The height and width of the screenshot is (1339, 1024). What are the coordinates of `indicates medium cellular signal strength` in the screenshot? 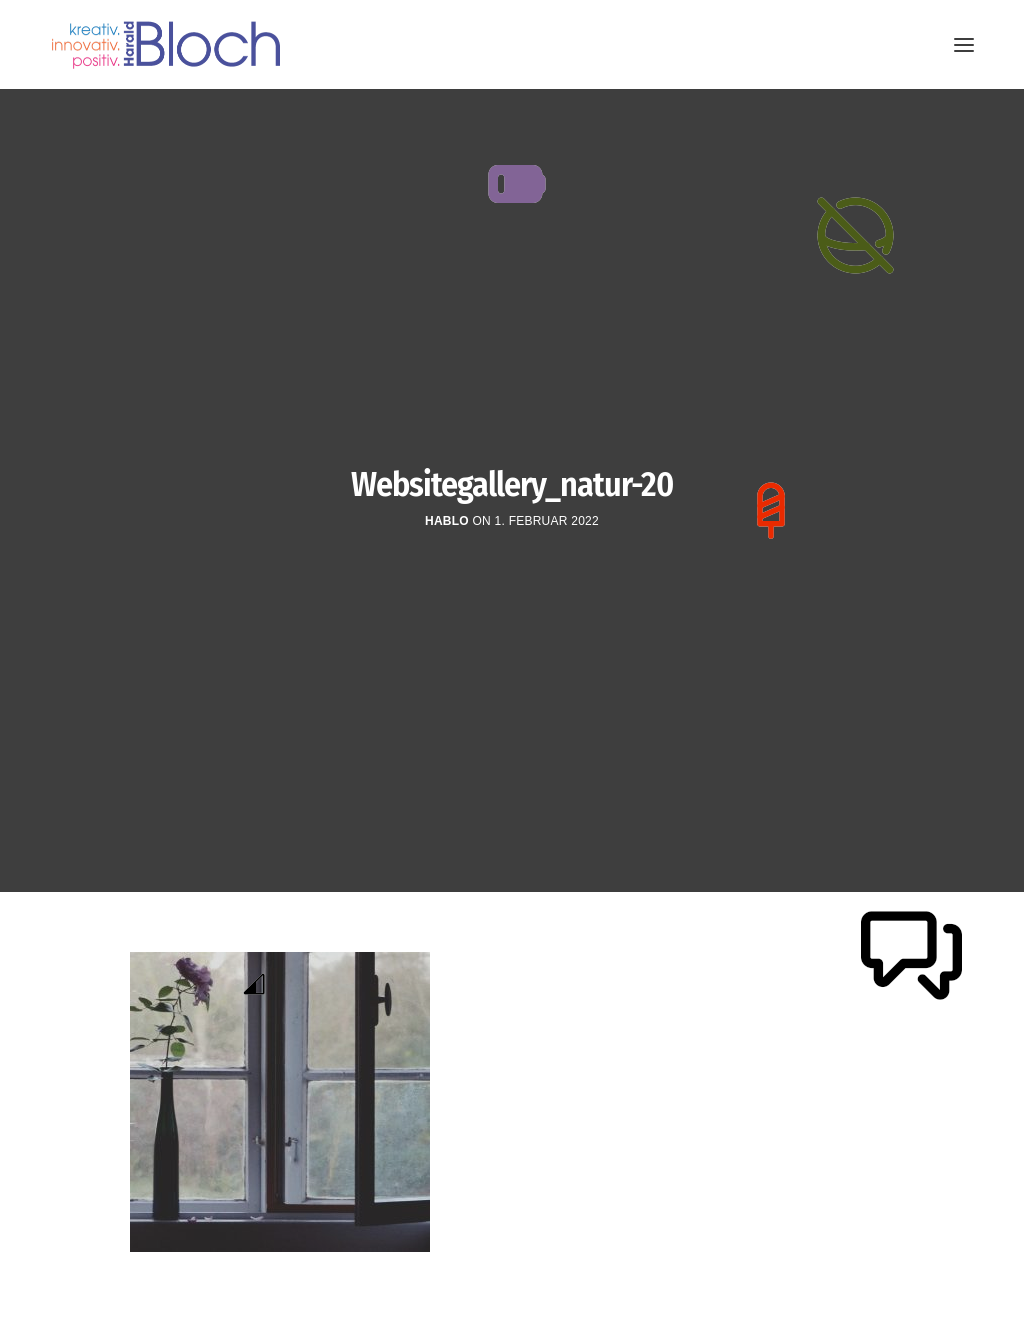 It's located at (256, 985).